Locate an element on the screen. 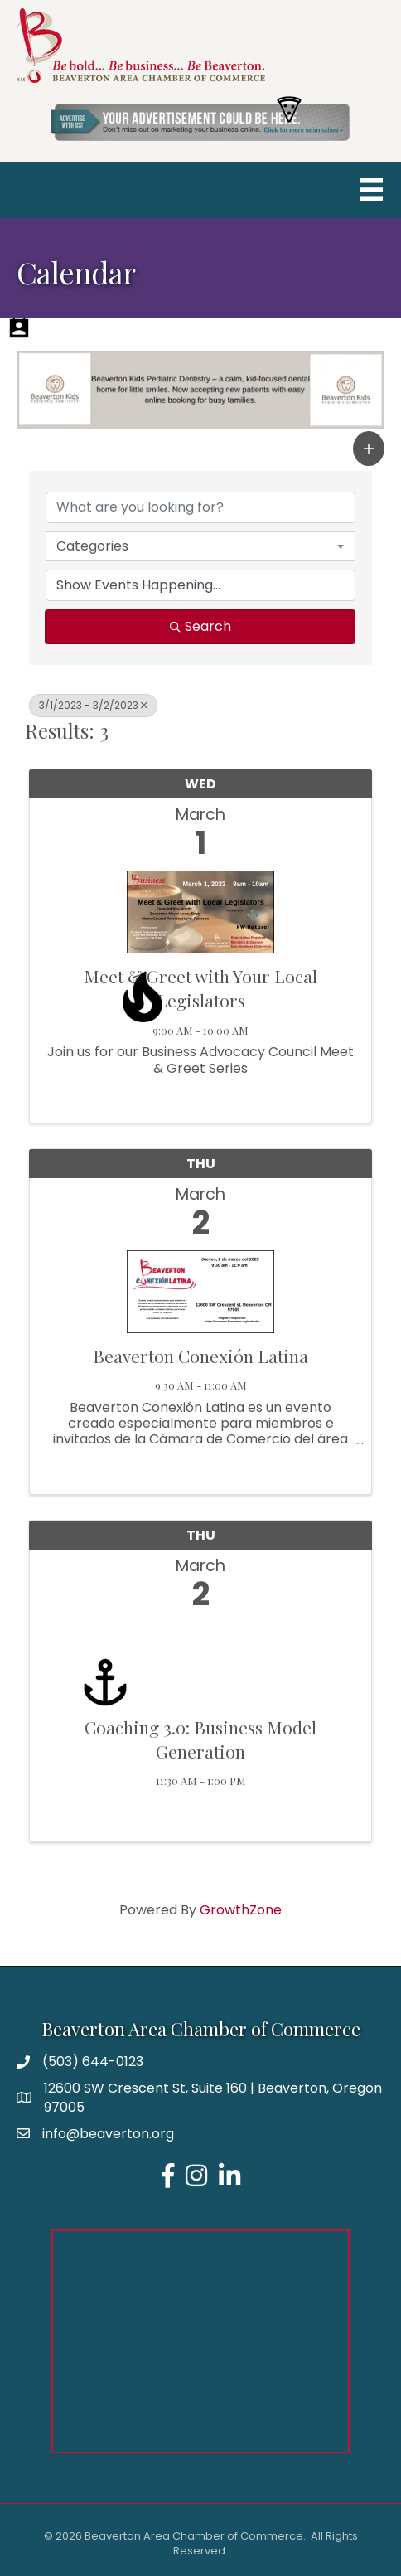  view contact's calendar or schedule is located at coordinates (19, 328).